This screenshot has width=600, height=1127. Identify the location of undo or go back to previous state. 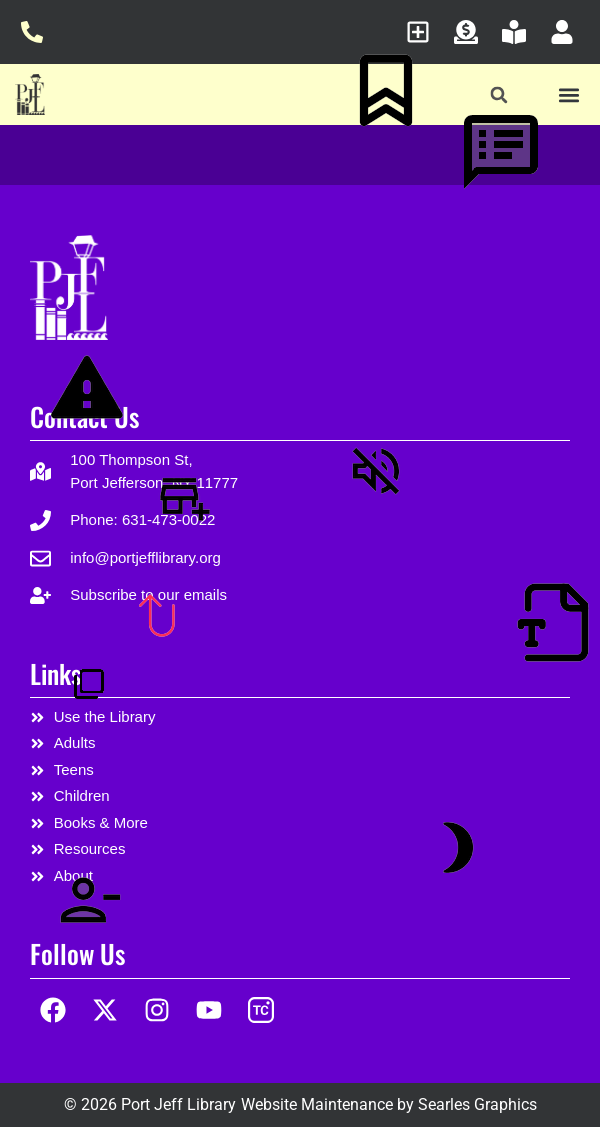
(158, 615).